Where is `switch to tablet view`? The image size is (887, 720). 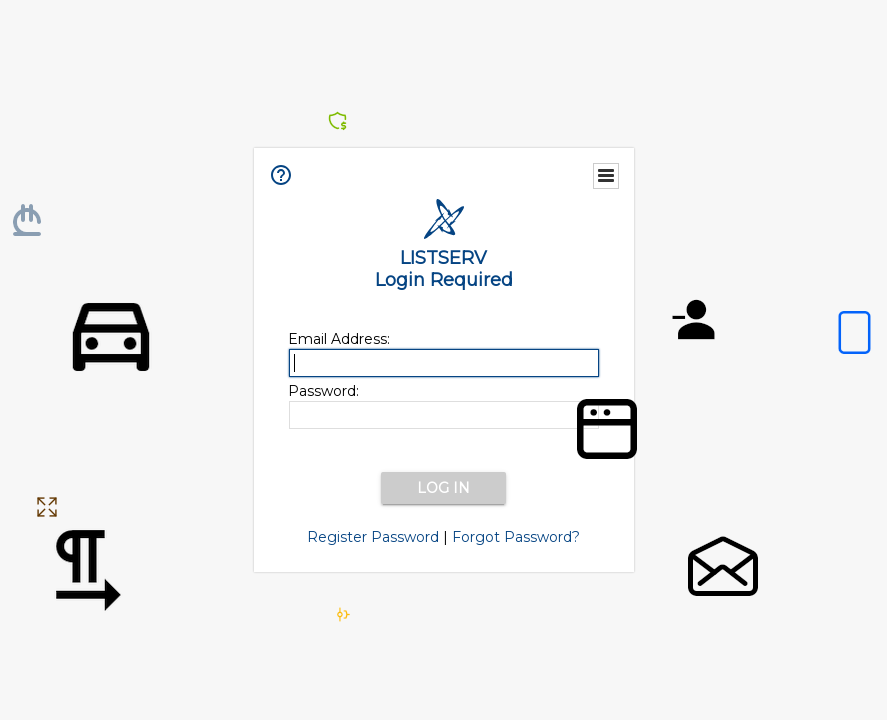
switch to tablet view is located at coordinates (854, 332).